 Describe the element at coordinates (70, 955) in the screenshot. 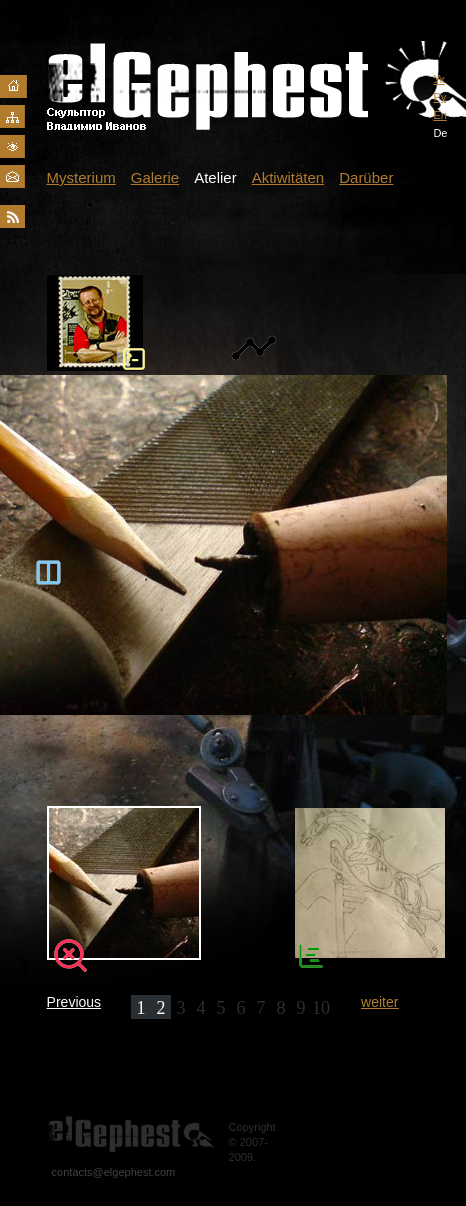

I see `clear search query` at that location.